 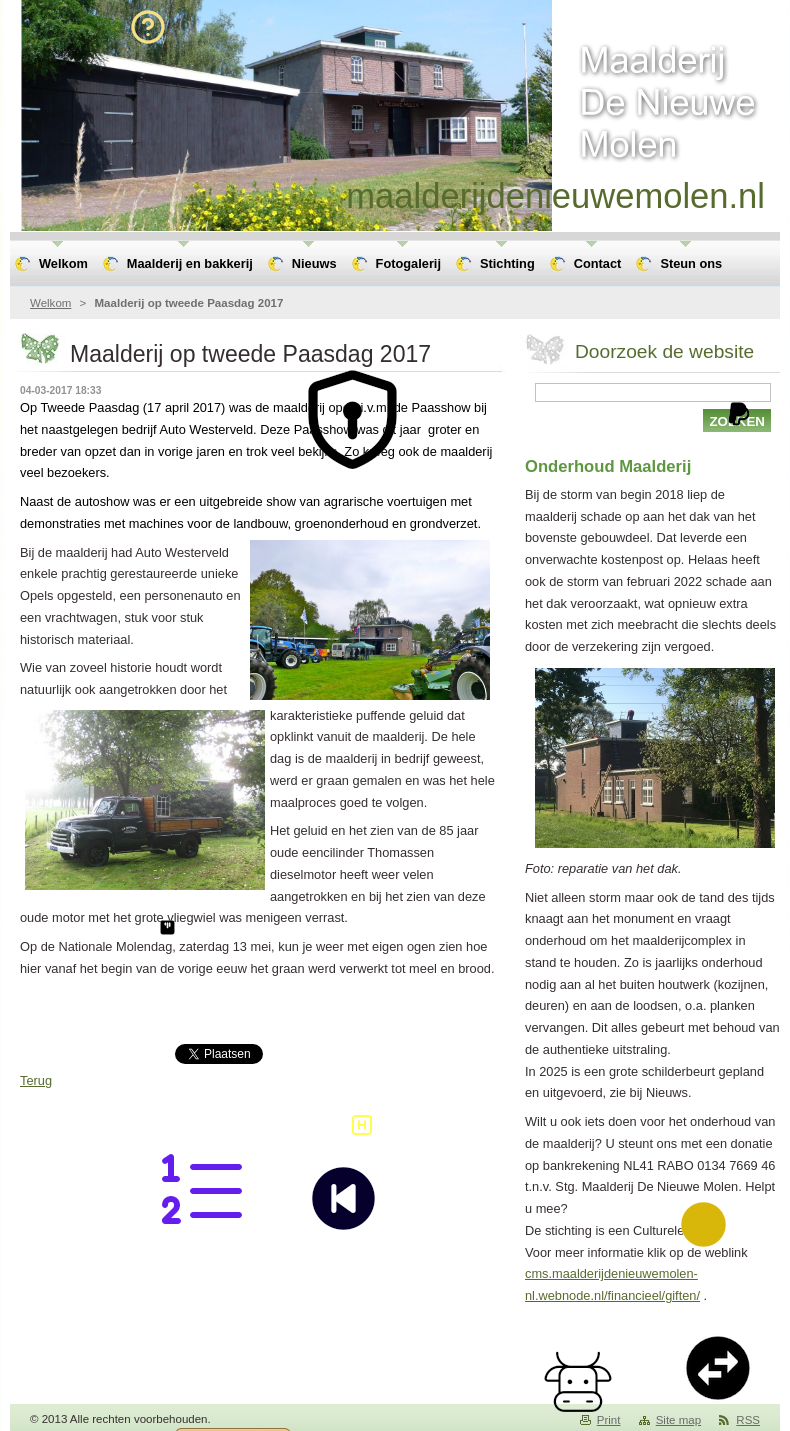 I want to click on access farm or agricultural features, so click(x=578, y=1383).